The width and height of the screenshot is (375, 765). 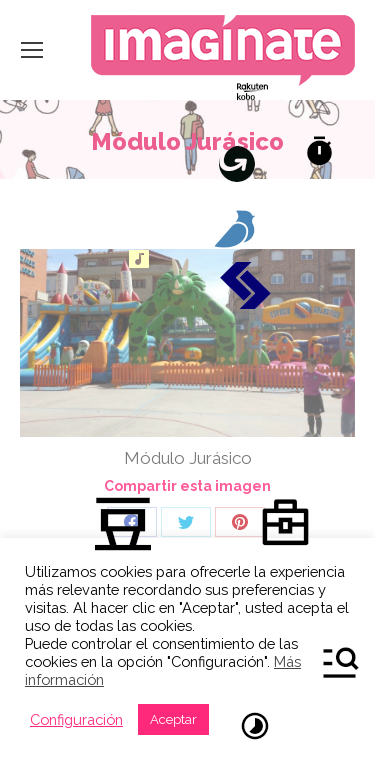 What do you see at coordinates (255, 726) in the screenshot?
I see `indicates task or download is 50% complete` at bounding box center [255, 726].